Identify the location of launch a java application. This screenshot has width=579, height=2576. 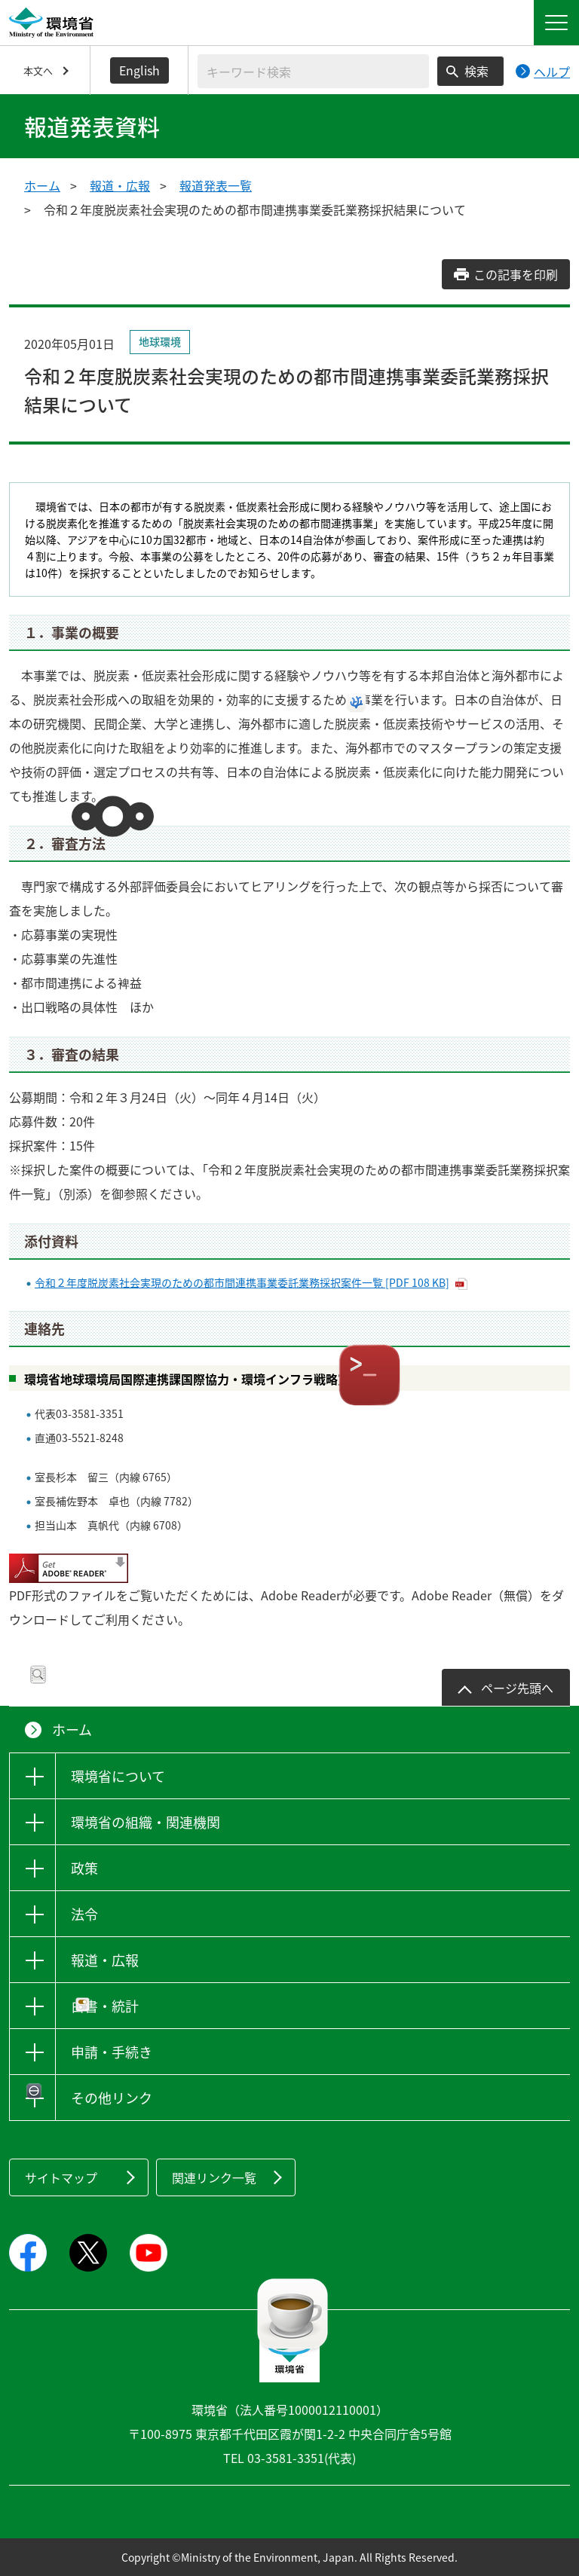
(293, 2314).